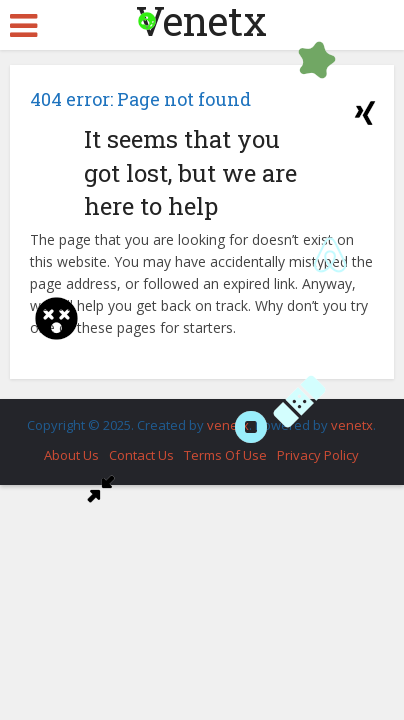  What do you see at coordinates (330, 255) in the screenshot?
I see `open the airbnb app` at bounding box center [330, 255].